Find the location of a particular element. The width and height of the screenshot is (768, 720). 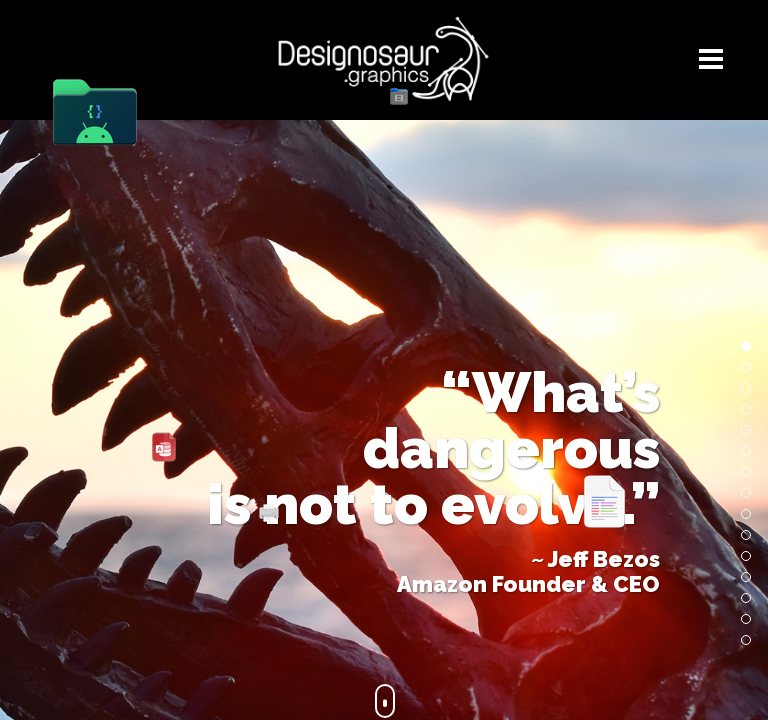

print current document or page is located at coordinates (269, 513).